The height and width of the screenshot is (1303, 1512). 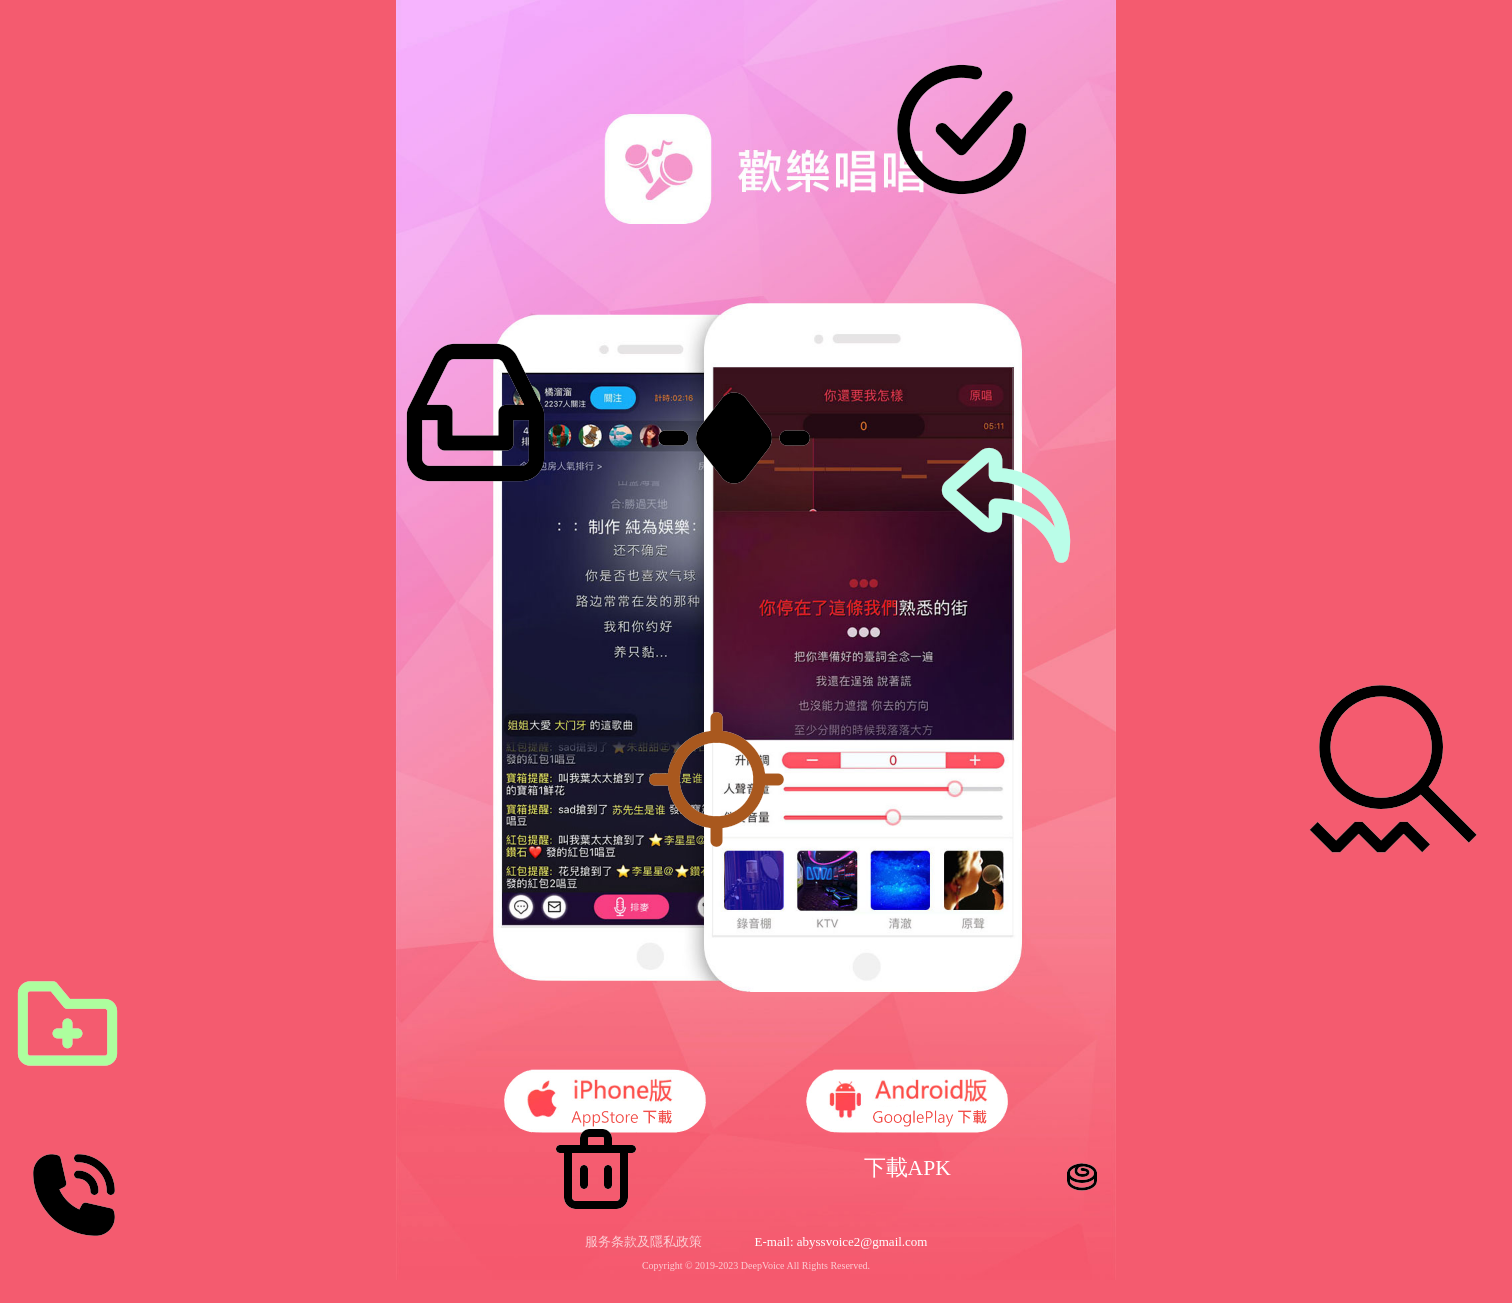 I want to click on align keyframe to horizontal center, so click(x=734, y=438).